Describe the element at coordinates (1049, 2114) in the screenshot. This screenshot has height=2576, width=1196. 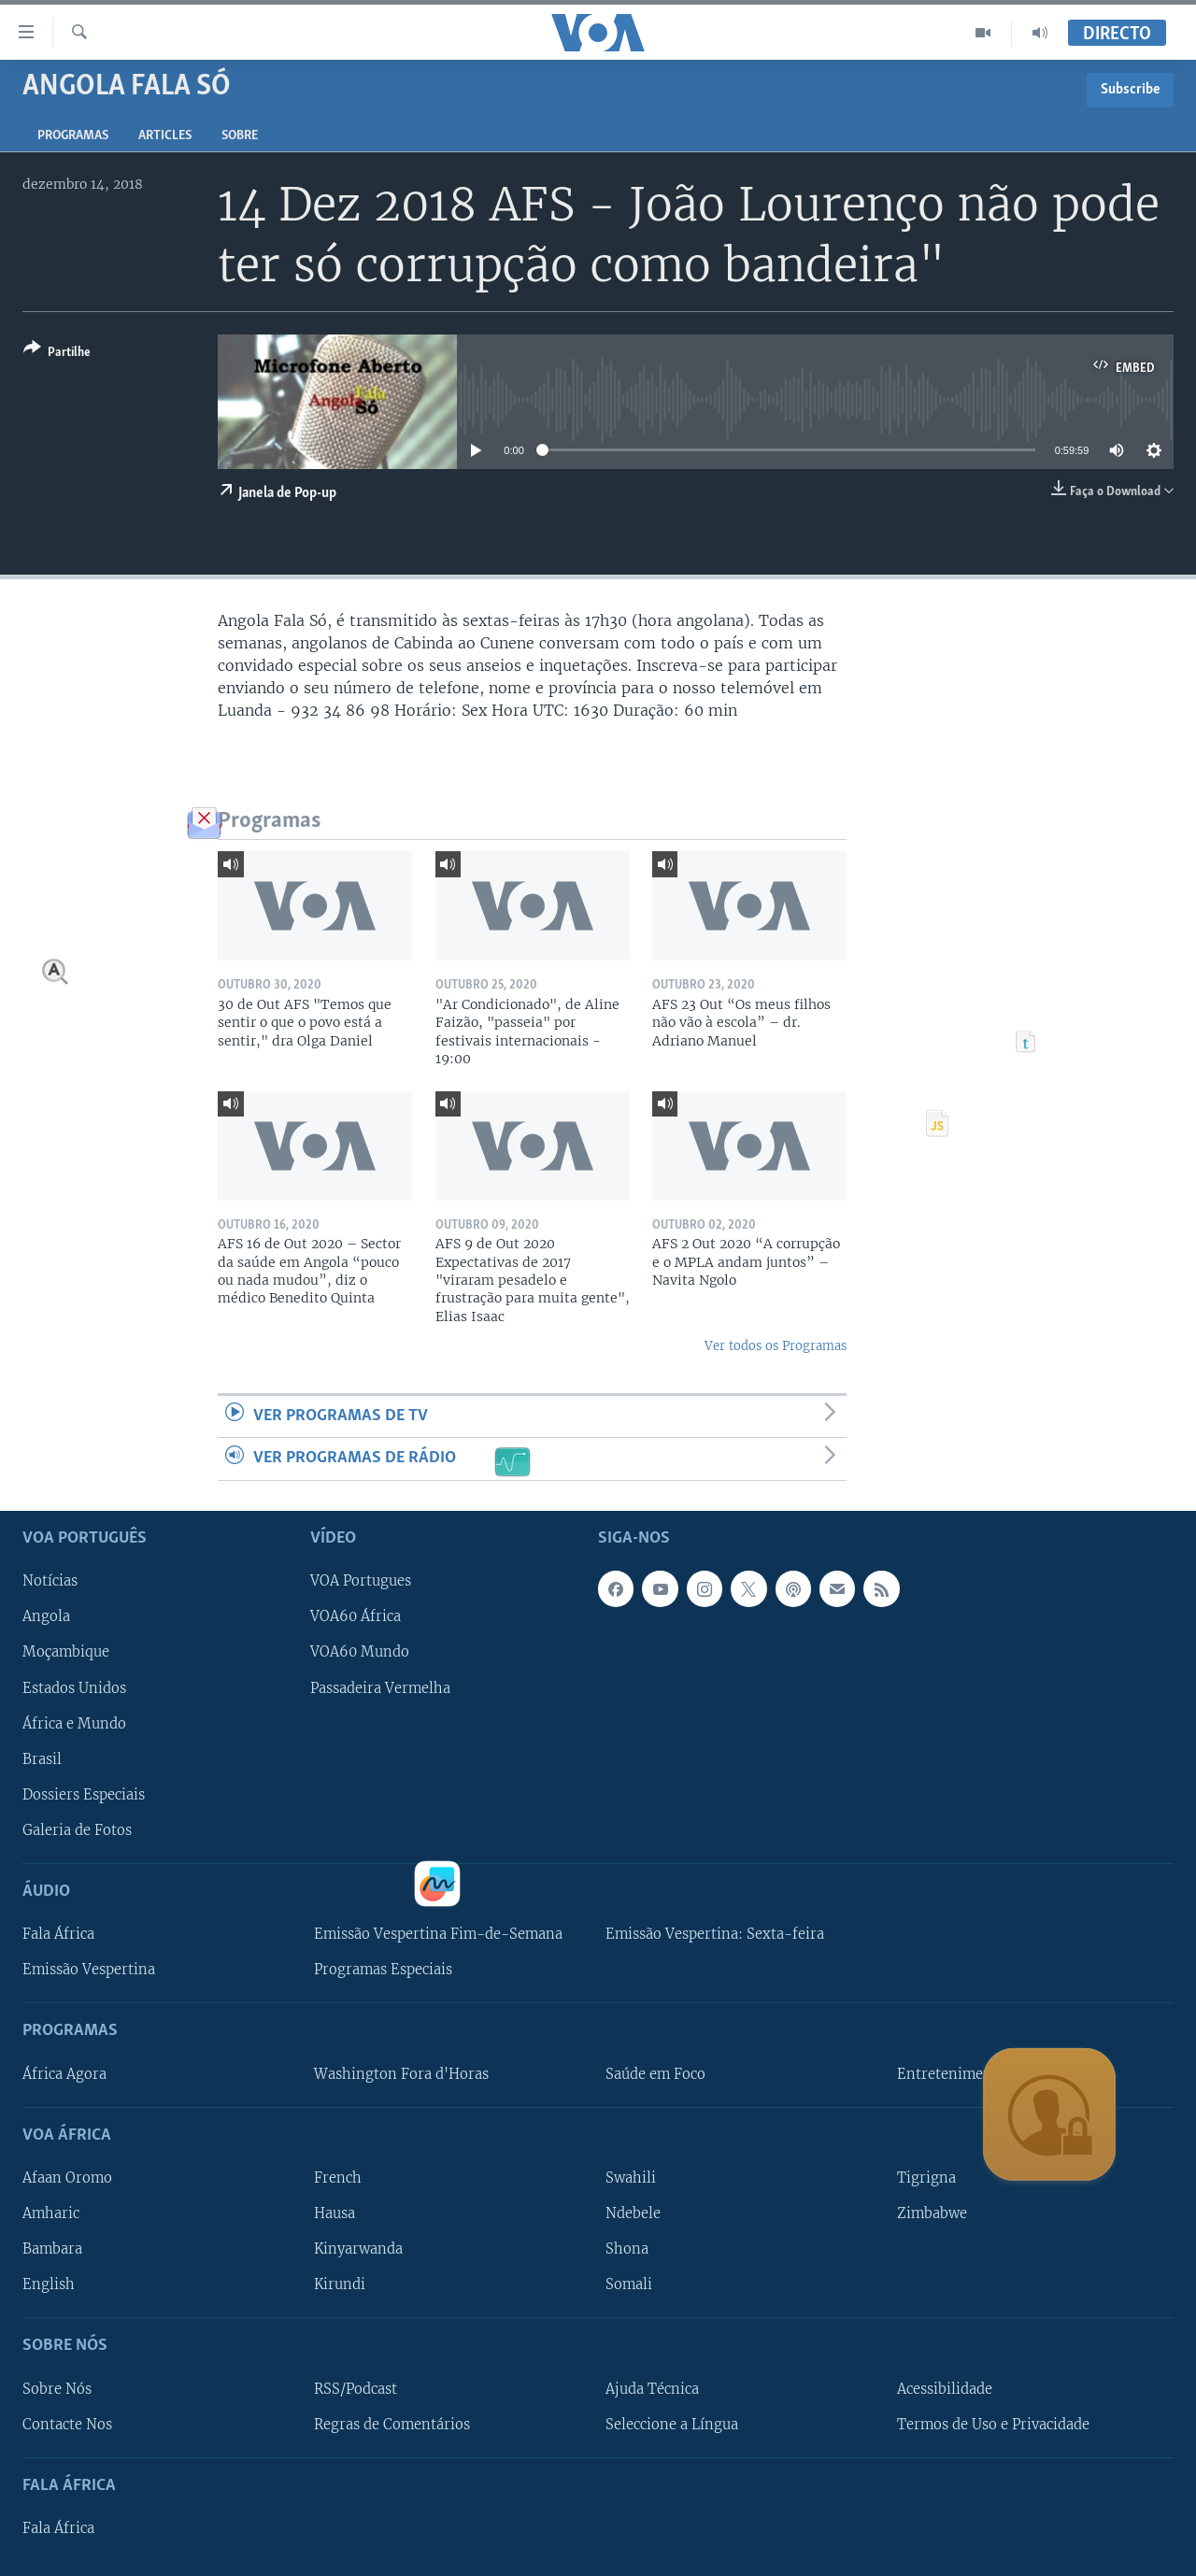
I see `configure network information service (NIS) settings` at that location.